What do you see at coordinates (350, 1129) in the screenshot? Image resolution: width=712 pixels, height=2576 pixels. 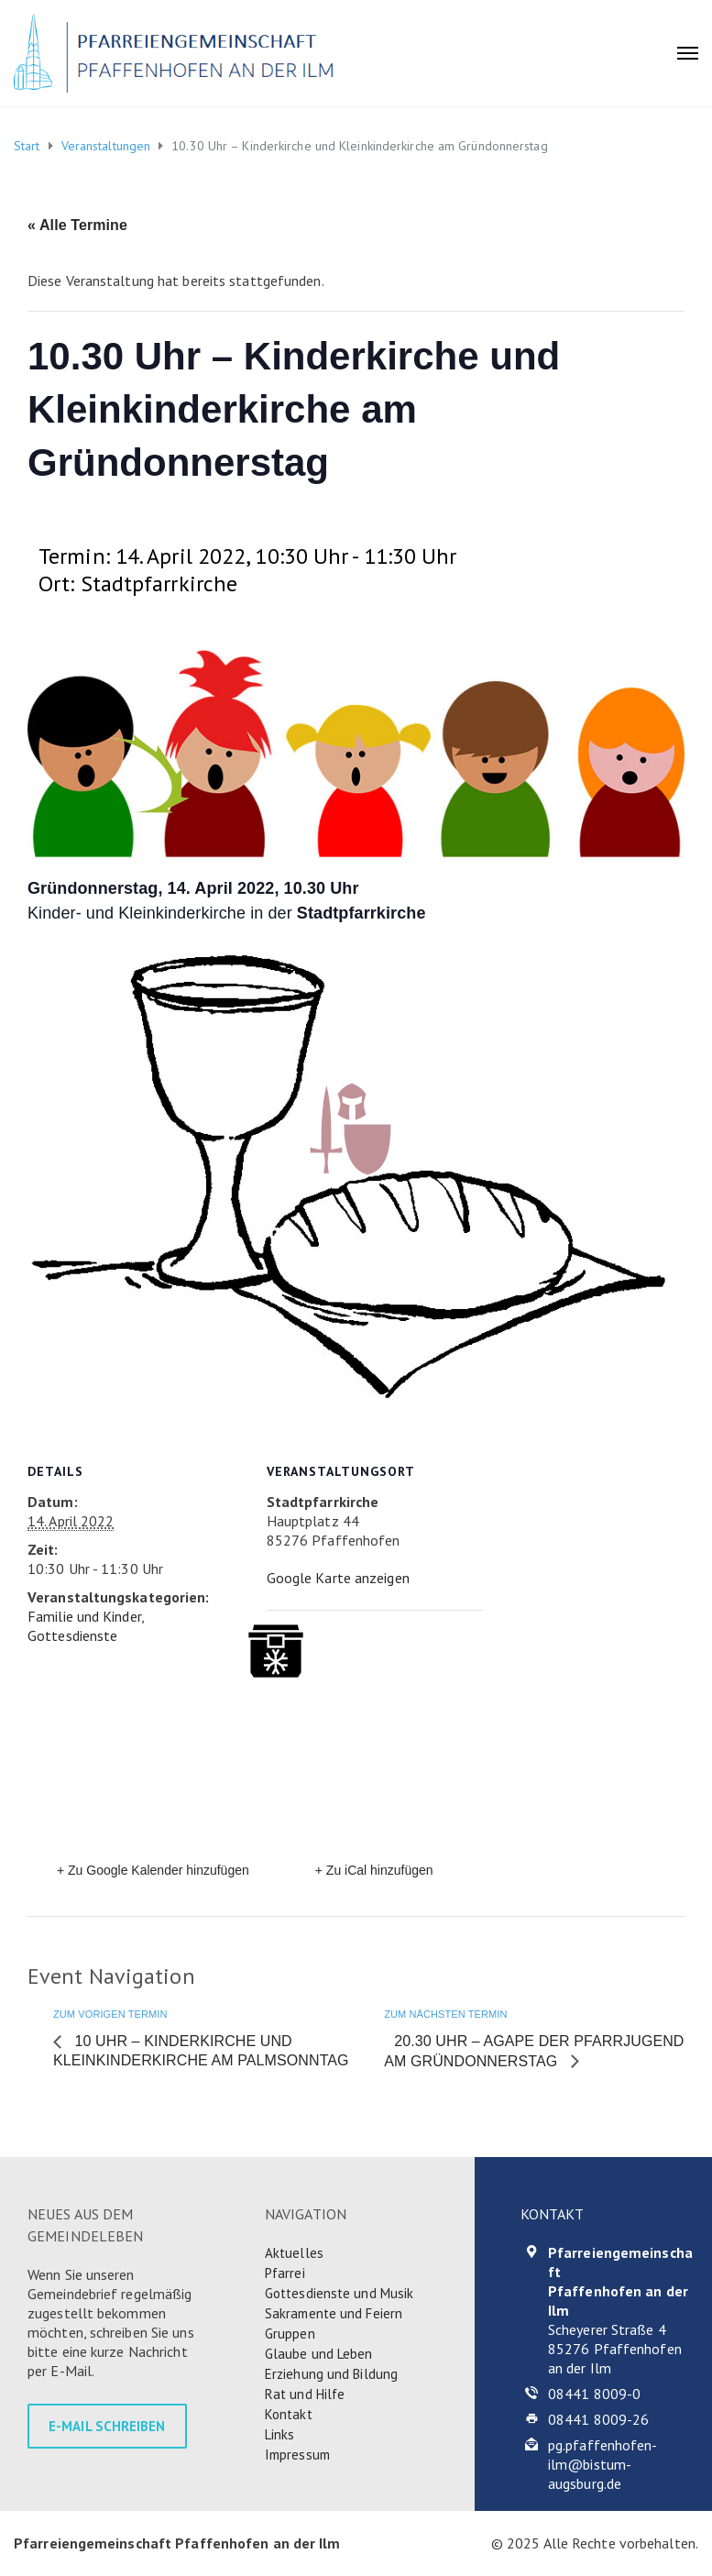 I see `access your equipment or inventory` at bounding box center [350, 1129].